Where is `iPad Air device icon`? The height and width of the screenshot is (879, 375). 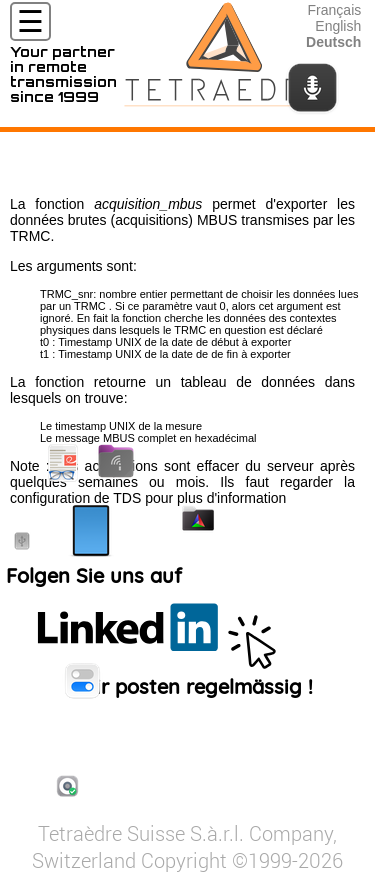
iPad Air device icon is located at coordinates (91, 531).